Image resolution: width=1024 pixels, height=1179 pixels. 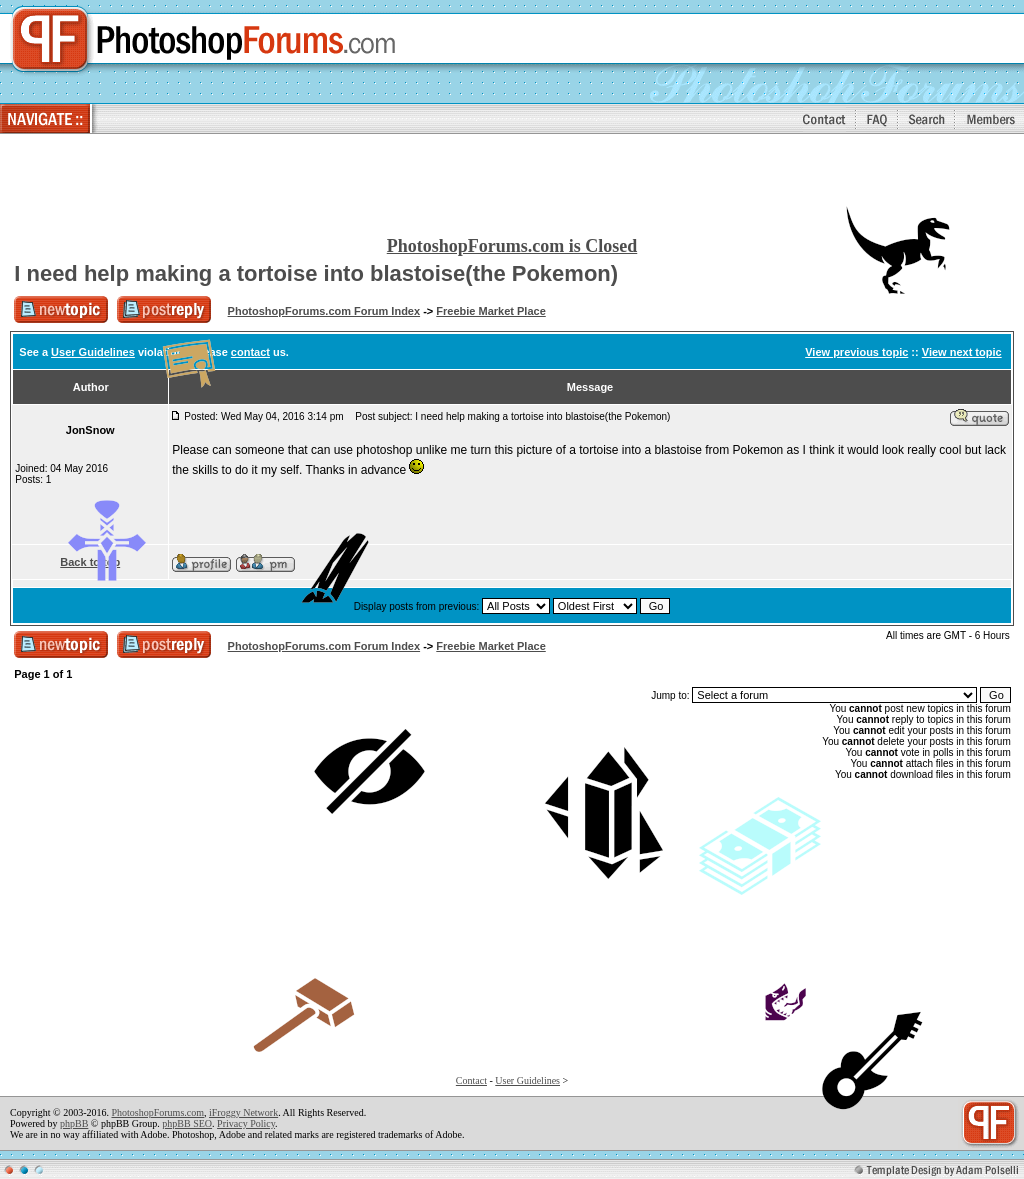 I want to click on view your wallet or account balance, so click(x=760, y=846).